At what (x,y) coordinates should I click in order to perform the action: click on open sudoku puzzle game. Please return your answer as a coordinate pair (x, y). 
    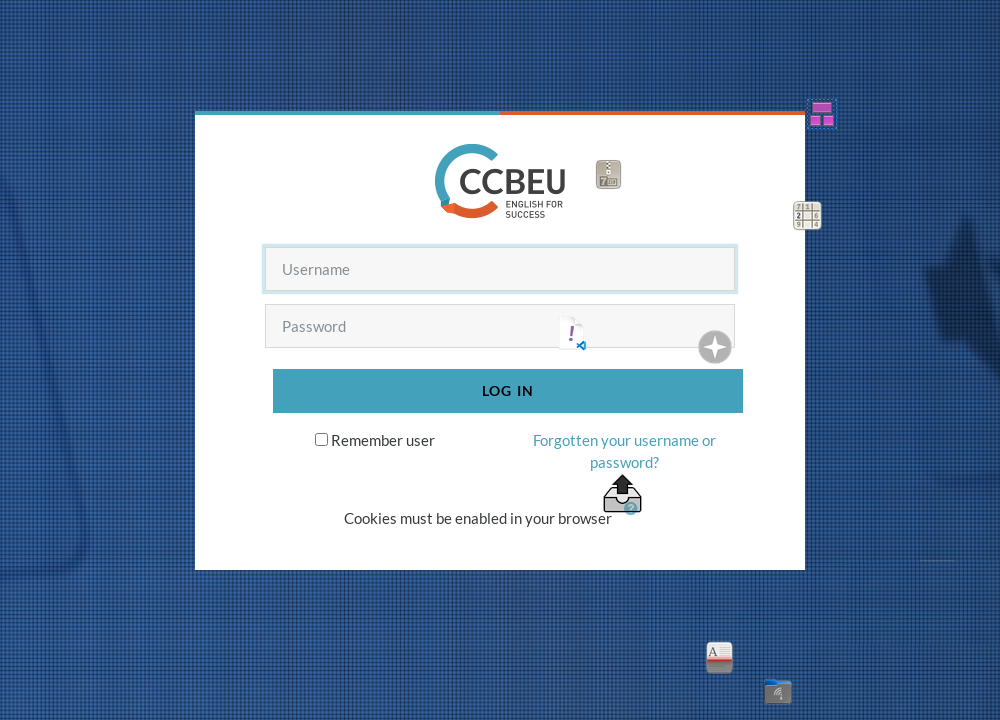
    Looking at the image, I should click on (807, 215).